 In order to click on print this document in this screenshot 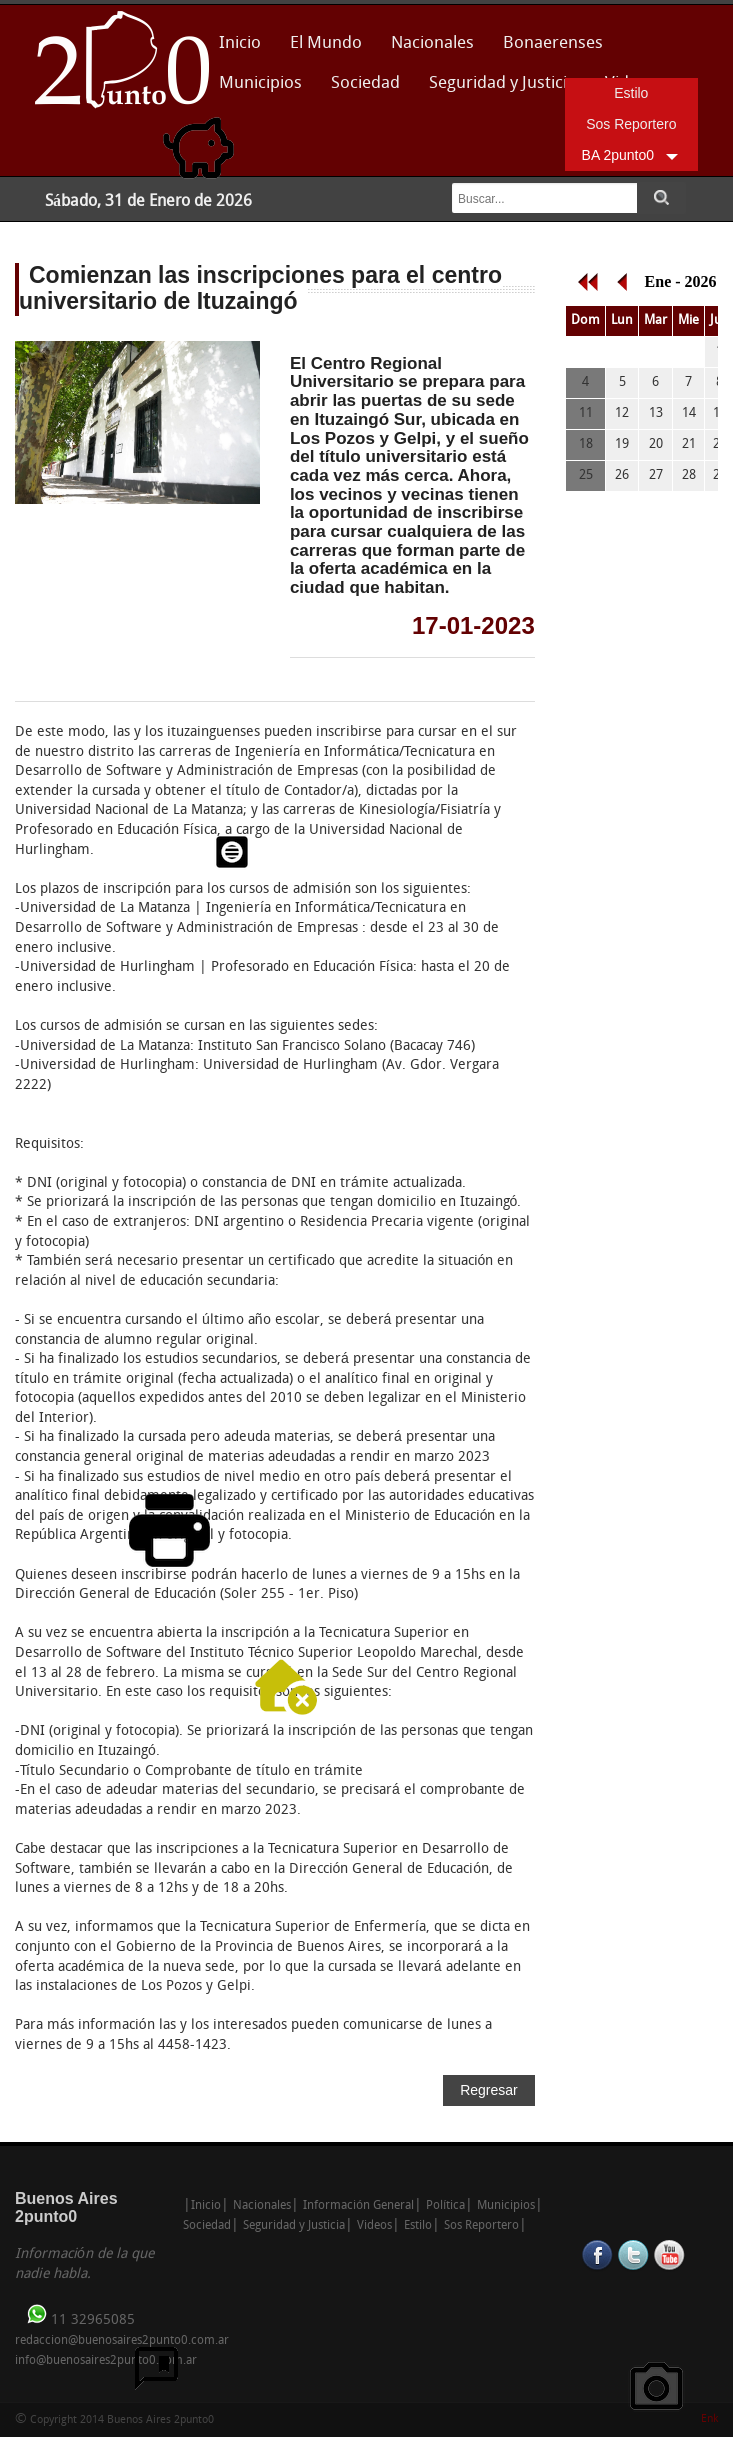, I will do `click(169, 1530)`.